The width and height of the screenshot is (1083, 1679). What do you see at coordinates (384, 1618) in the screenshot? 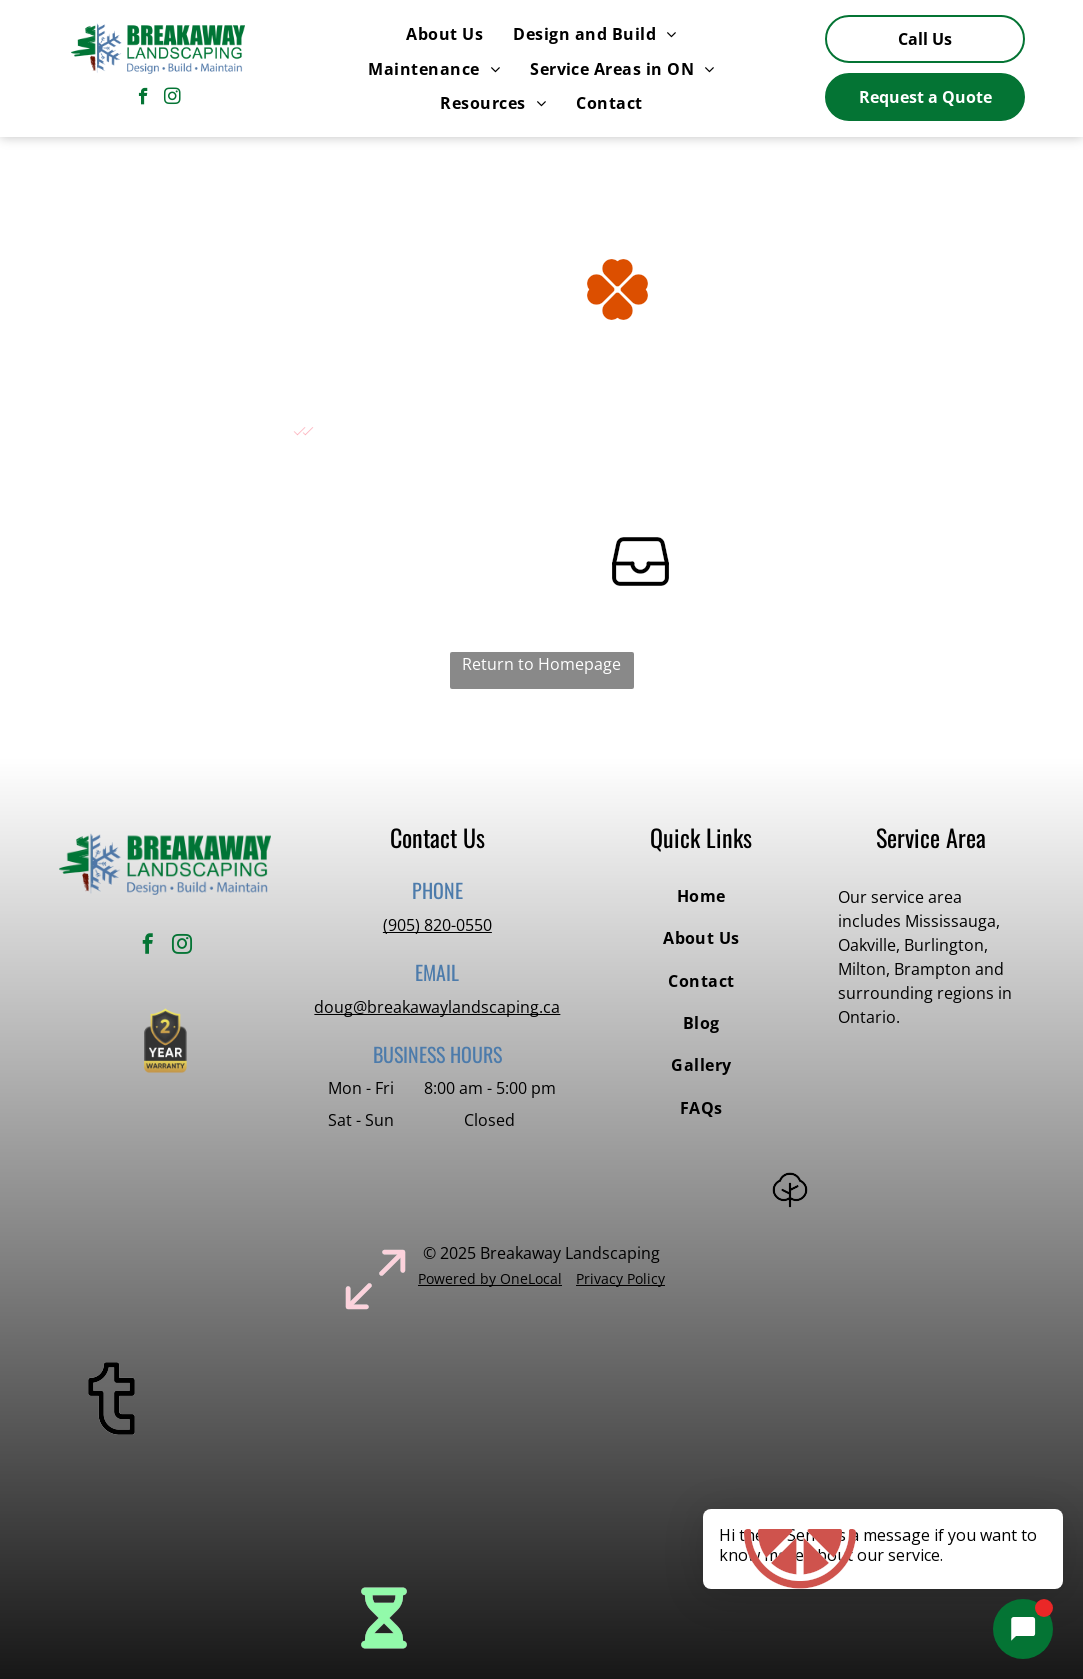
I see `indicates a task or process in progress` at bounding box center [384, 1618].